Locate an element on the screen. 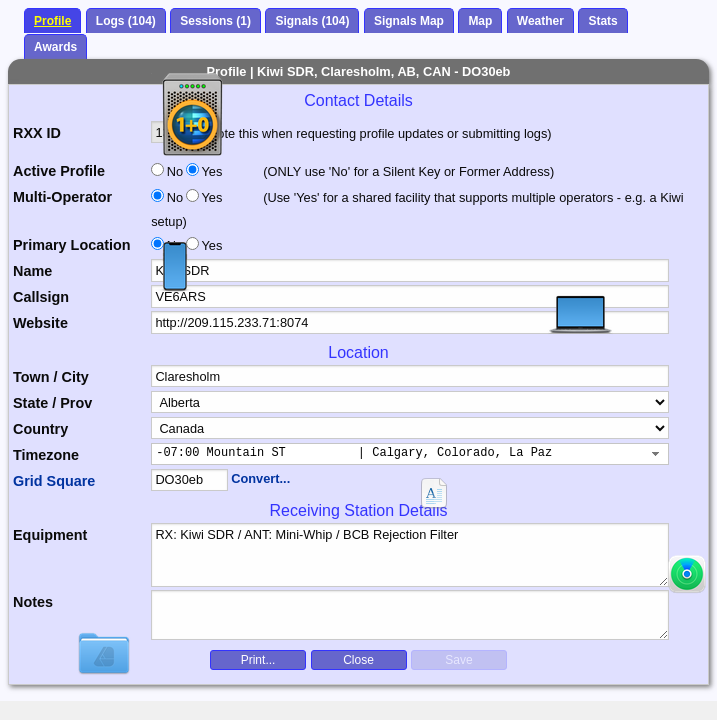 This screenshot has width=717, height=720. configure RAID 10 storage array settings is located at coordinates (192, 114).